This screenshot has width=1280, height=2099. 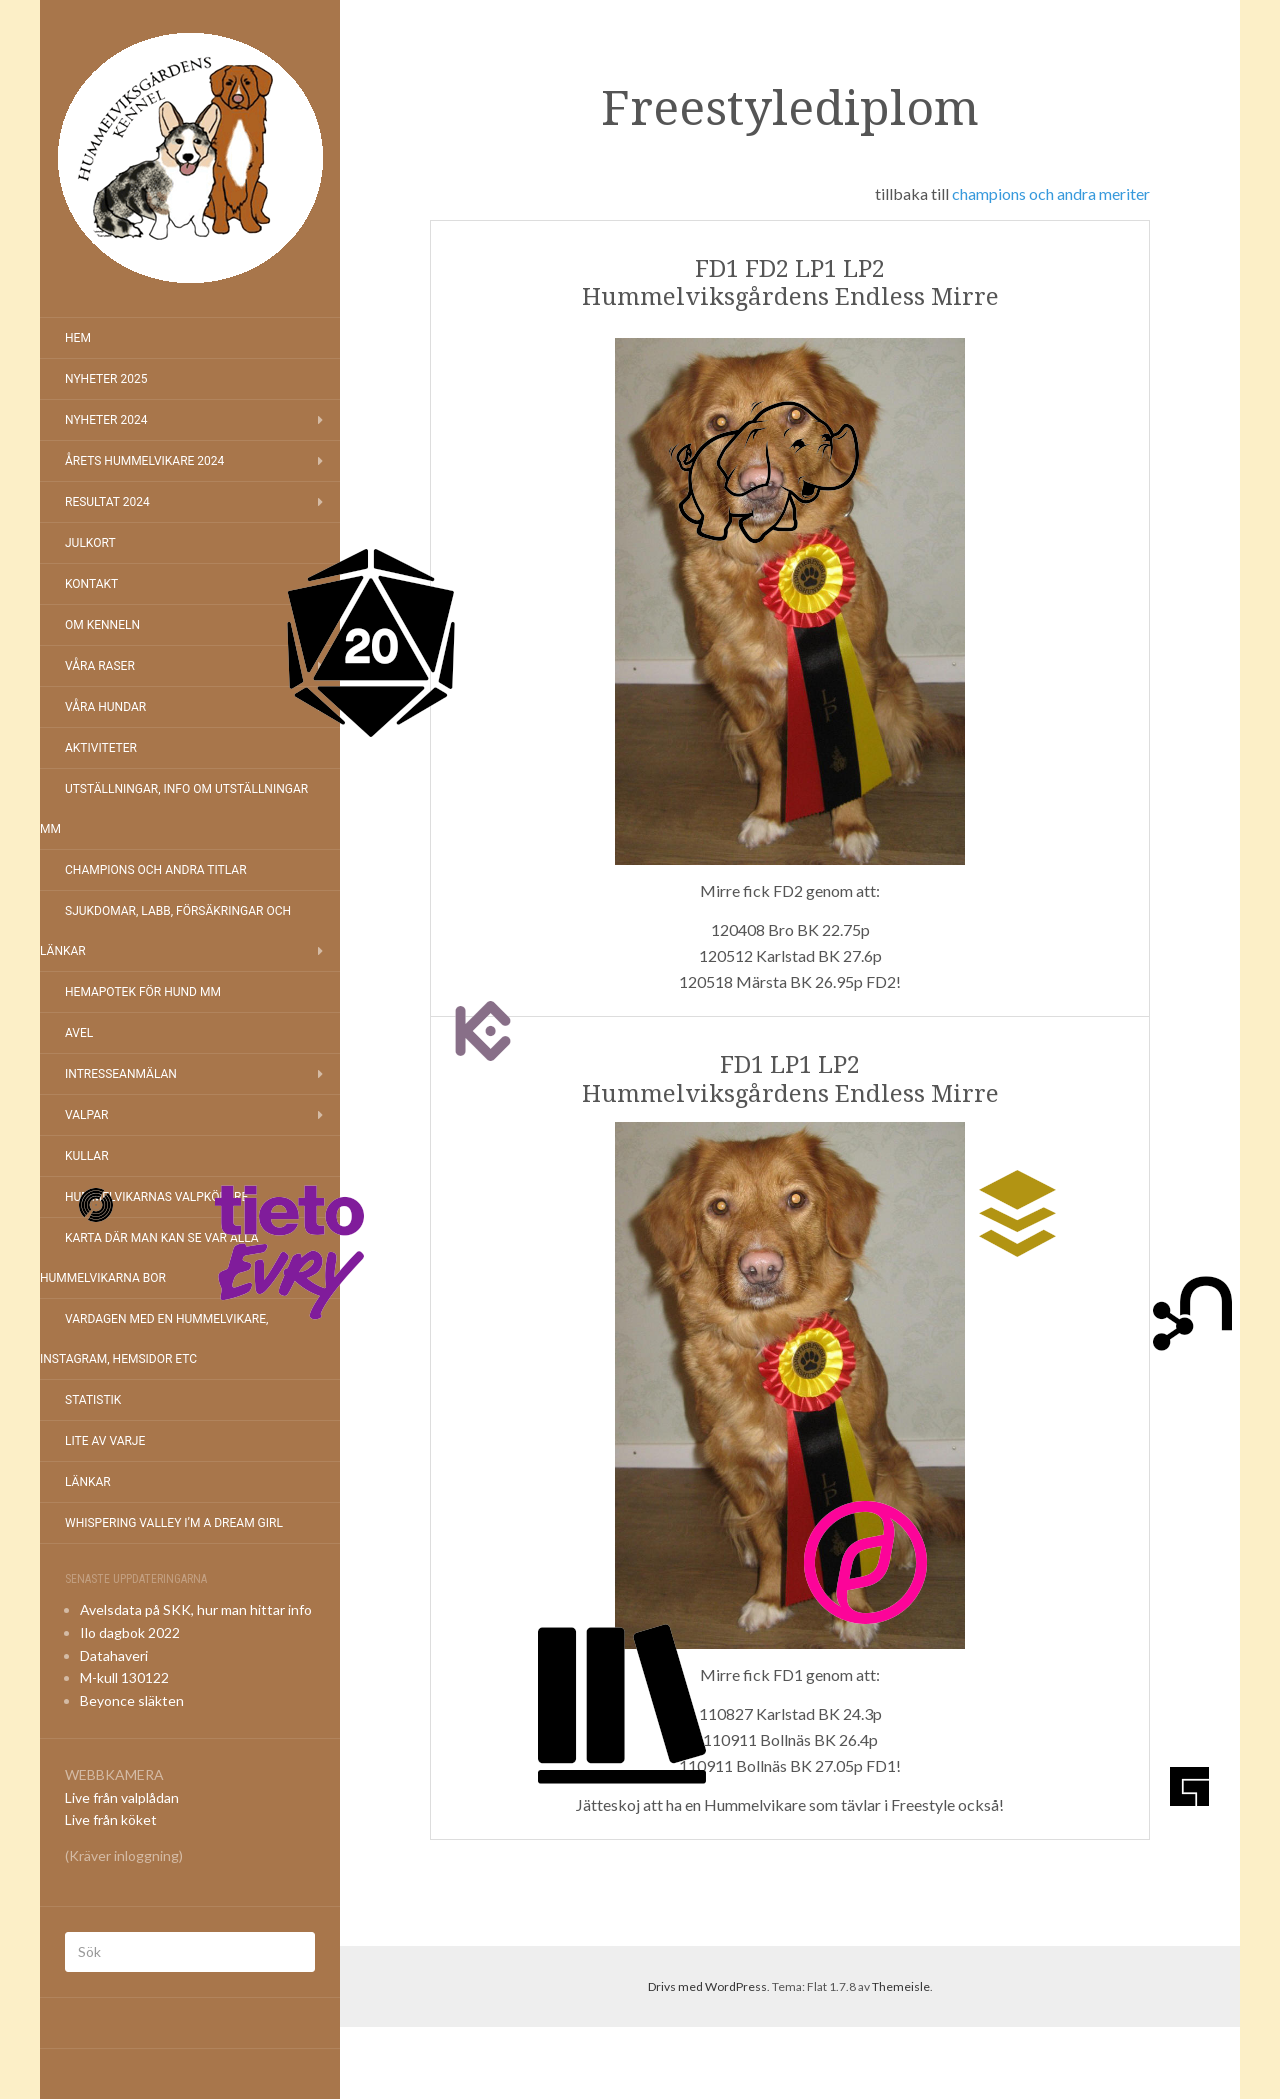 What do you see at coordinates (1017, 1213) in the screenshot?
I see `buffer social media management app logo` at bounding box center [1017, 1213].